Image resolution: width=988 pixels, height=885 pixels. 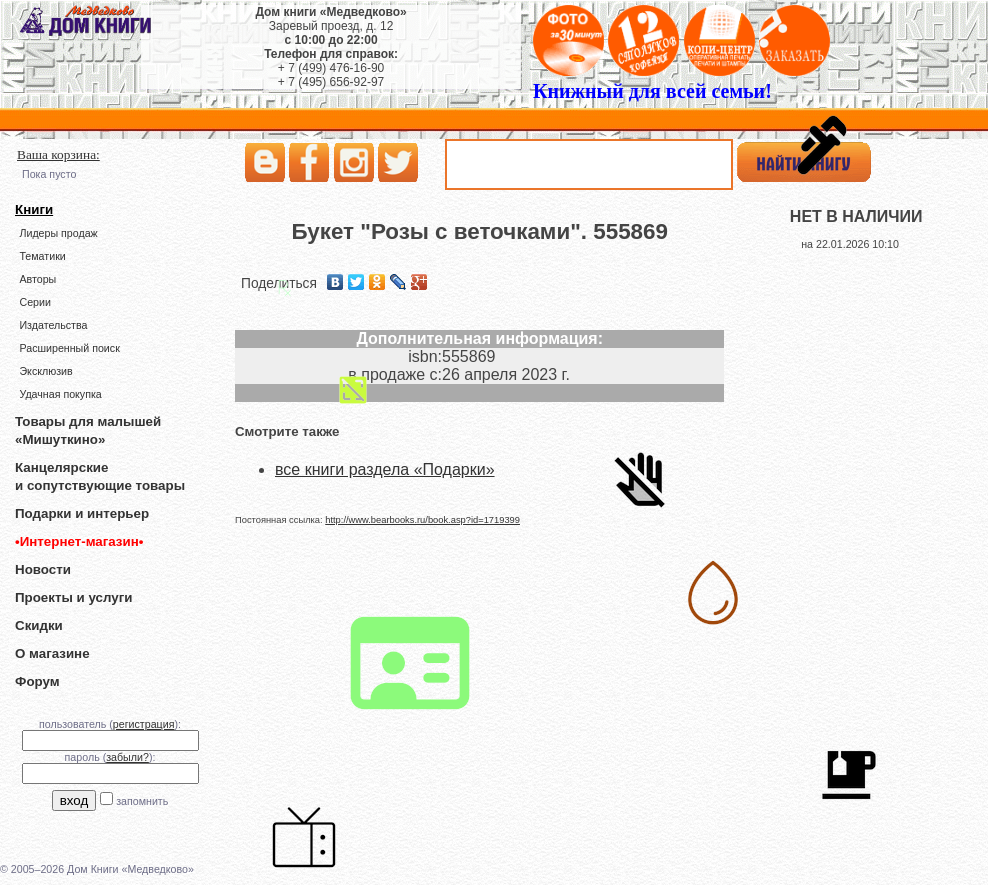 What do you see at coordinates (822, 145) in the screenshot?
I see `access plumbing services or information` at bounding box center [822, 145].